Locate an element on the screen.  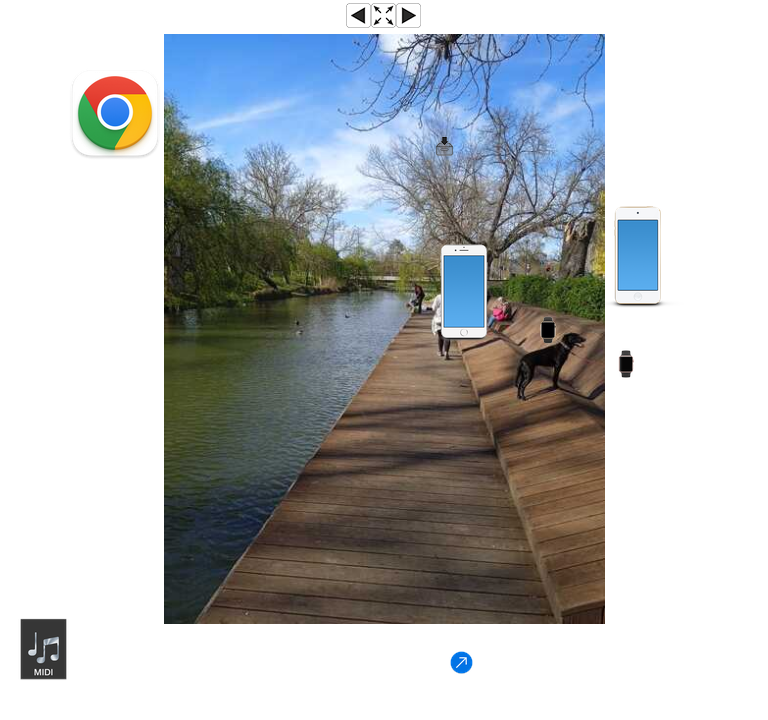
access your dropbox folder in the sidebar is located at coordinates (444, 146).